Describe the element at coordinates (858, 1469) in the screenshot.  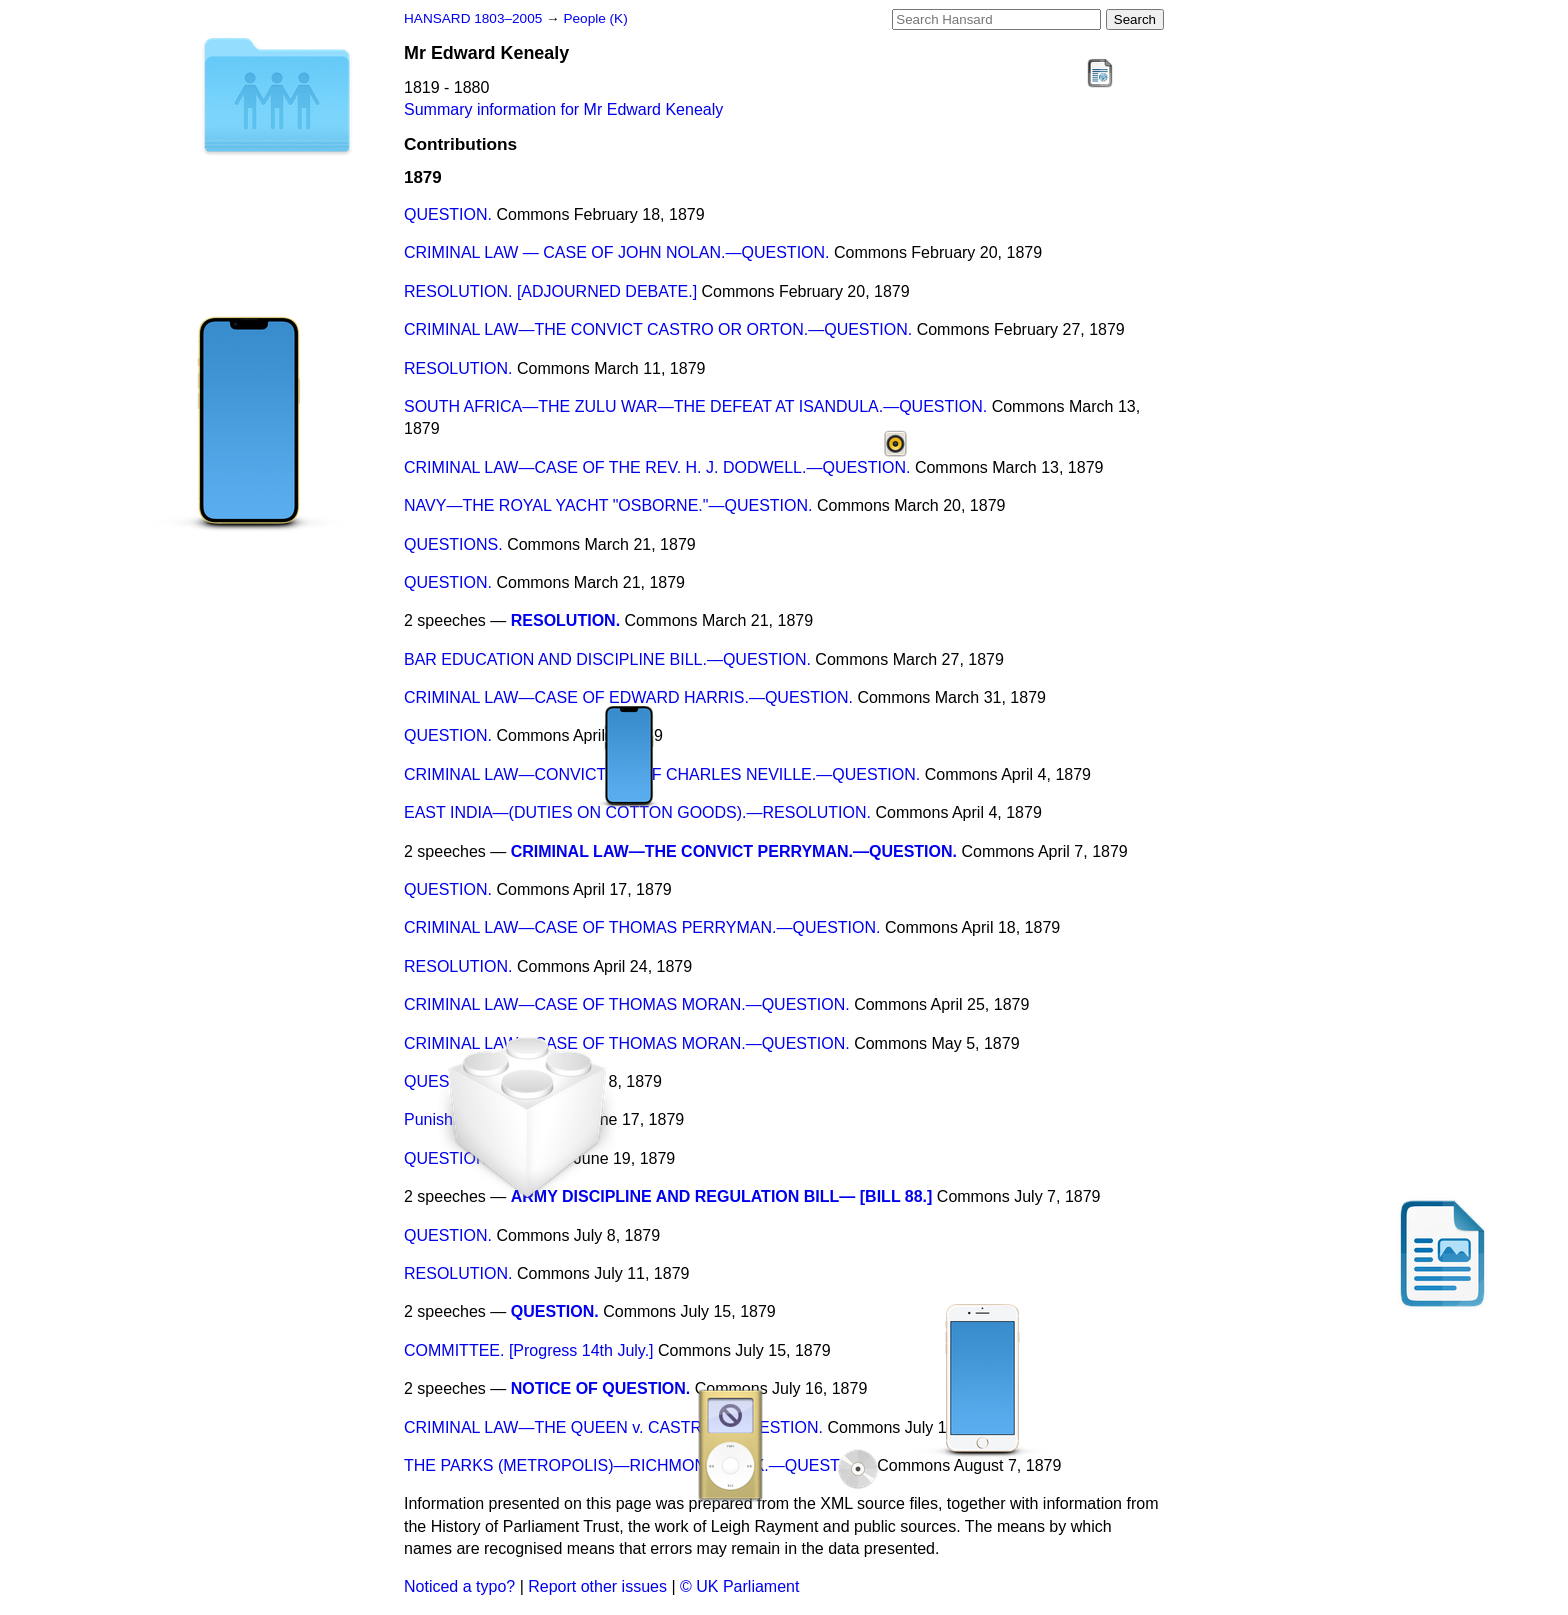
I see `indicates a rewritable CD drive or disc` at that location.